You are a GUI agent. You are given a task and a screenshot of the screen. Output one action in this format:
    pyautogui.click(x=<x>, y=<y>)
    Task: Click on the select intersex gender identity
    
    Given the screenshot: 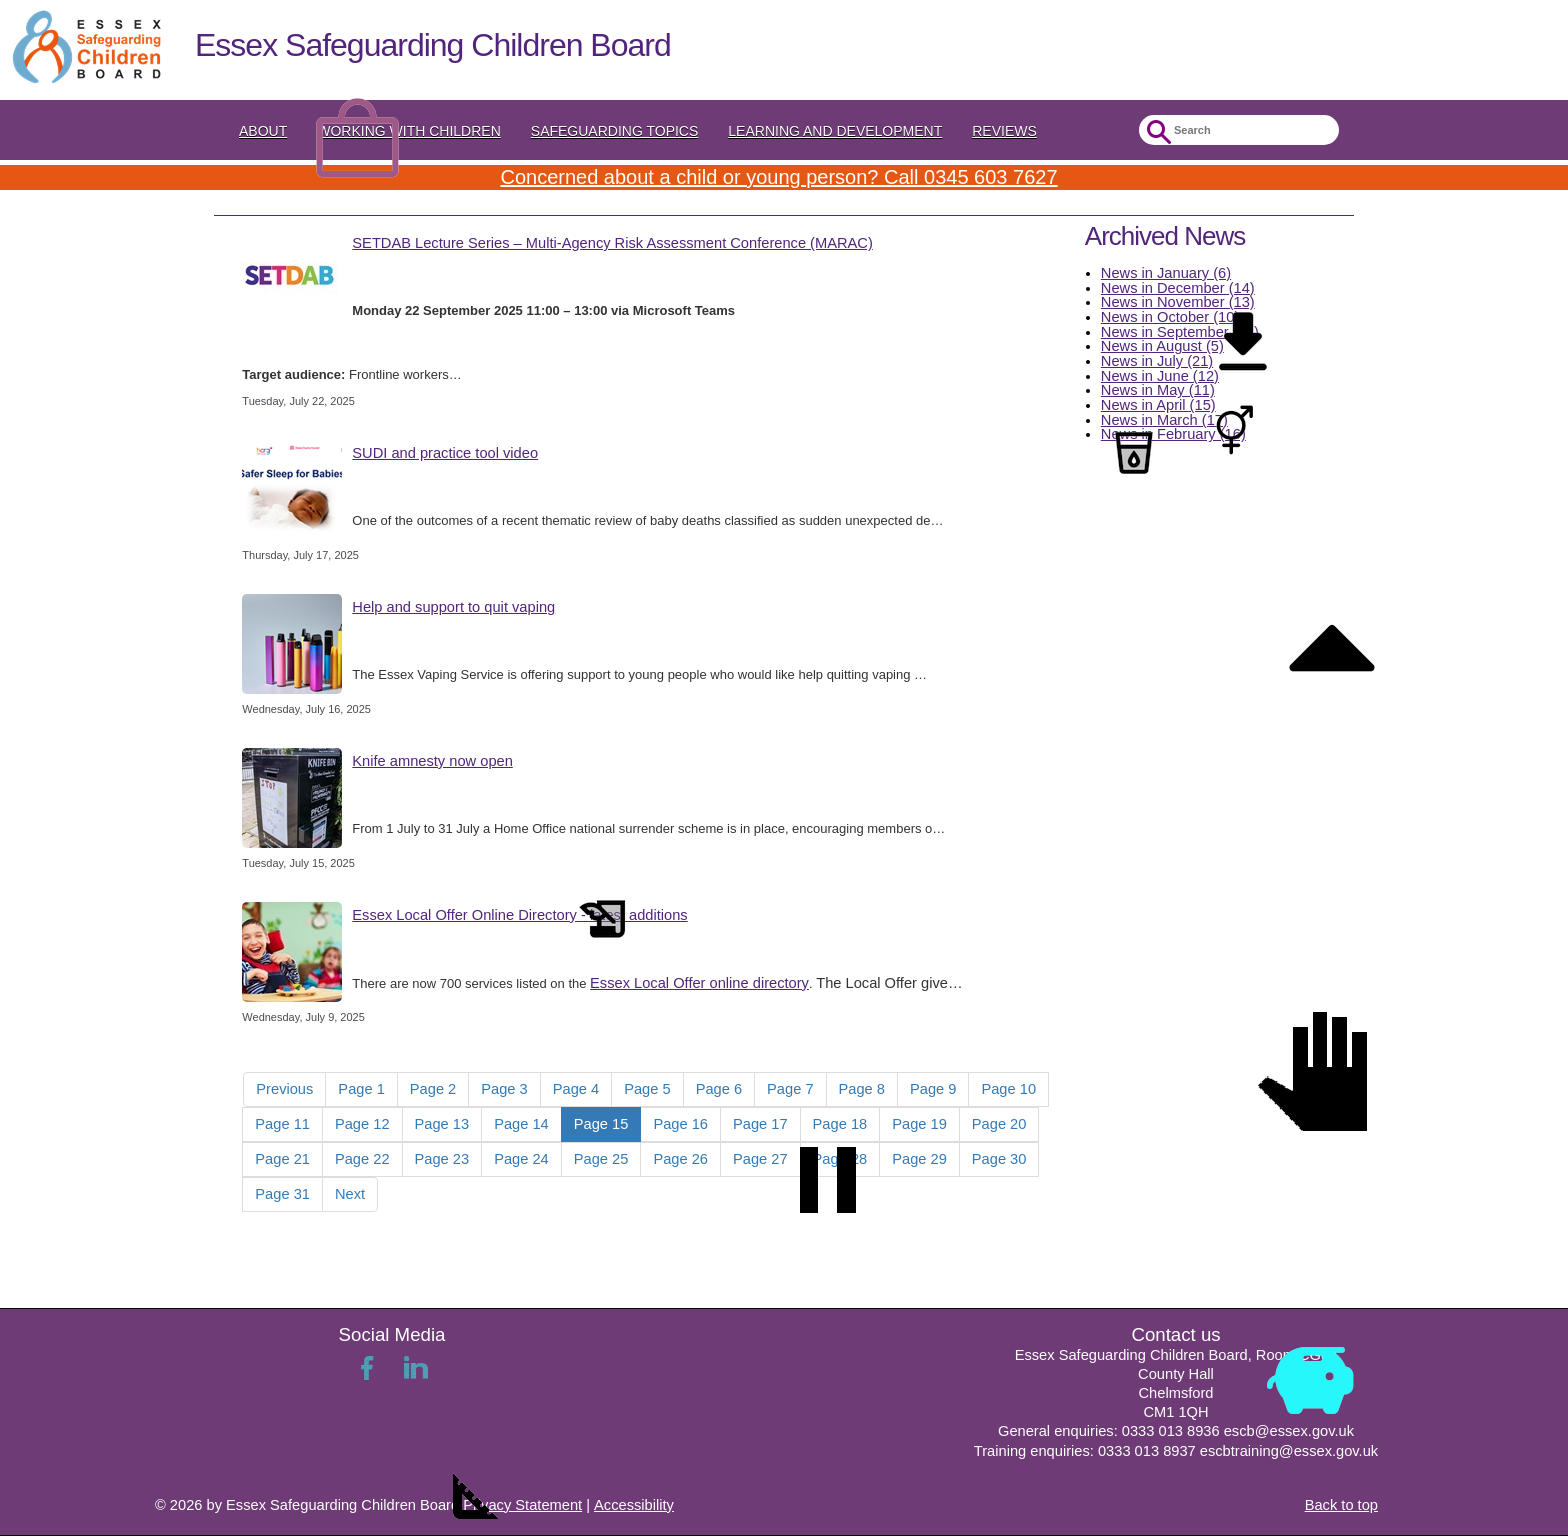 What is the action you would take?
    pyautogui.click(x=1233, y=429)
    